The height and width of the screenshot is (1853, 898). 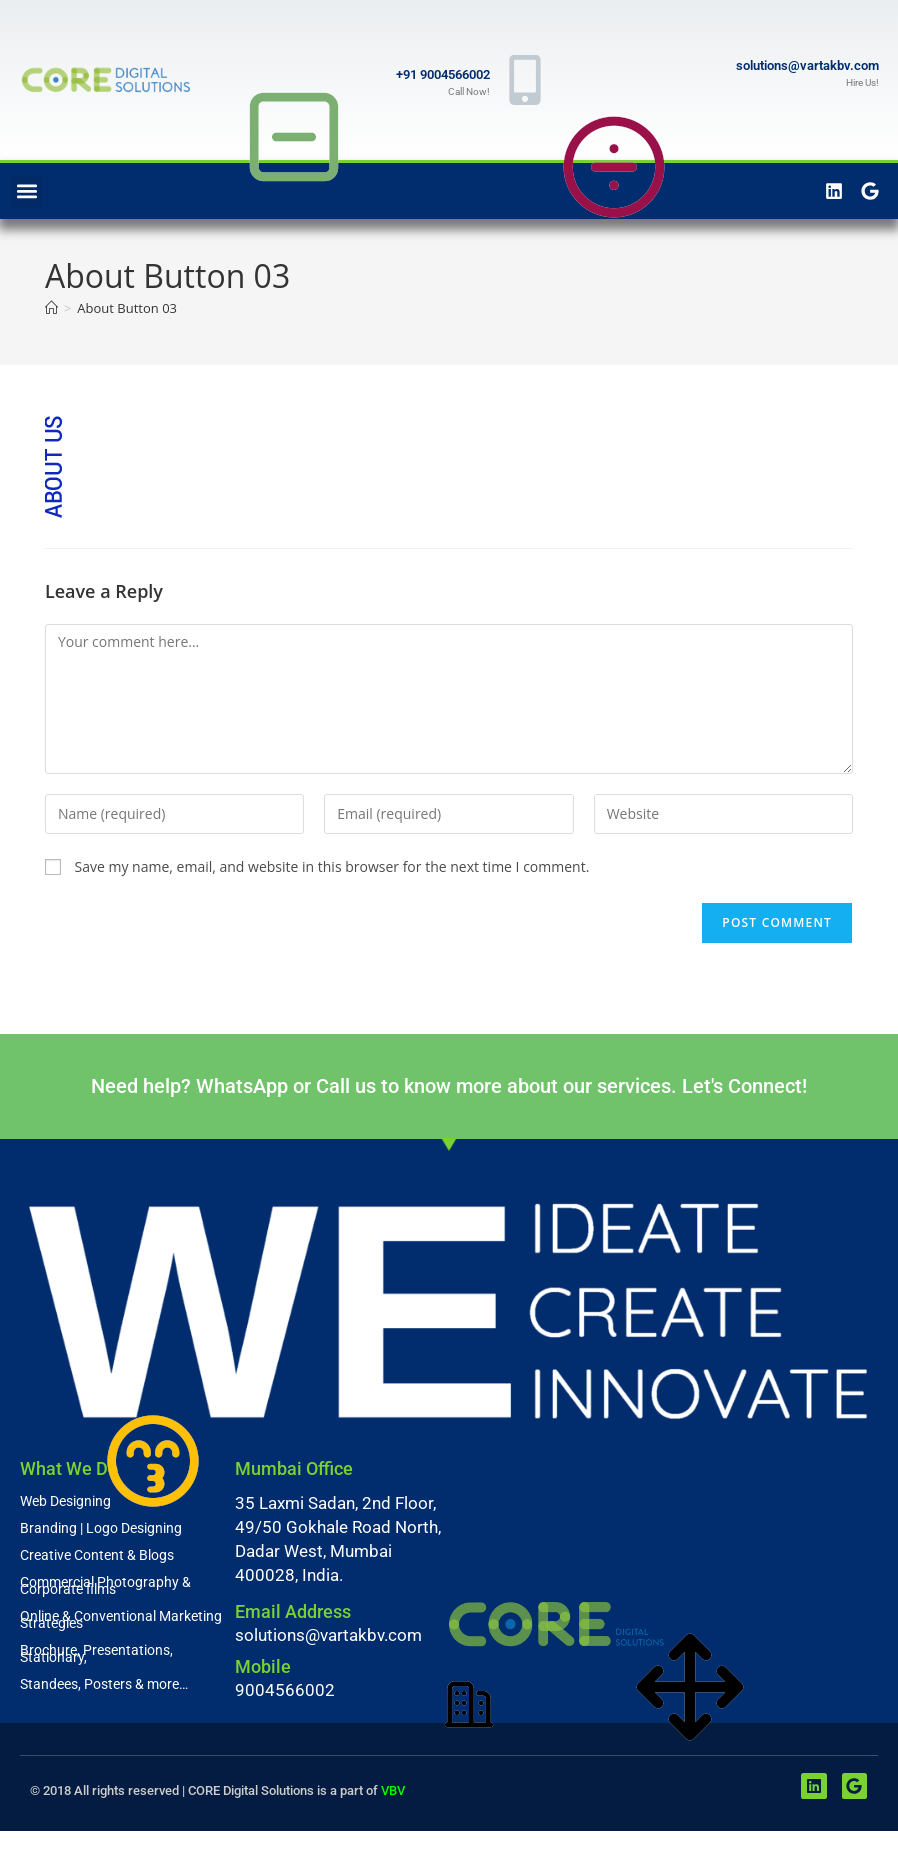 What do you see at coordinates (153, 1461) in the screenshot?
I see `react with a kiss or affection` at bounding box center [153, 1461].